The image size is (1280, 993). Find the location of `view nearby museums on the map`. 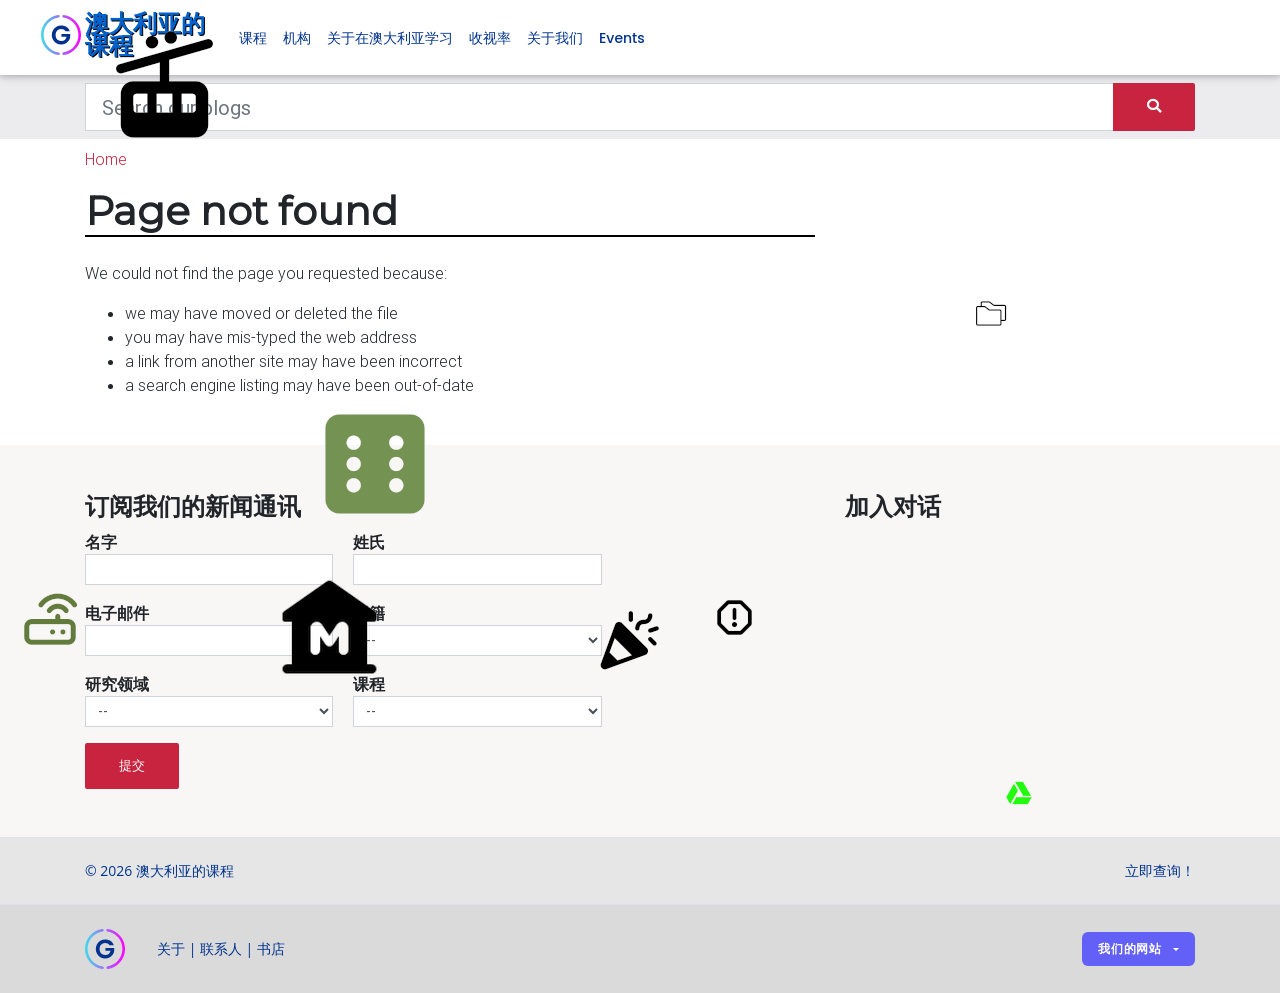

view nearby museums on the map is located at coordinates (329, 626).